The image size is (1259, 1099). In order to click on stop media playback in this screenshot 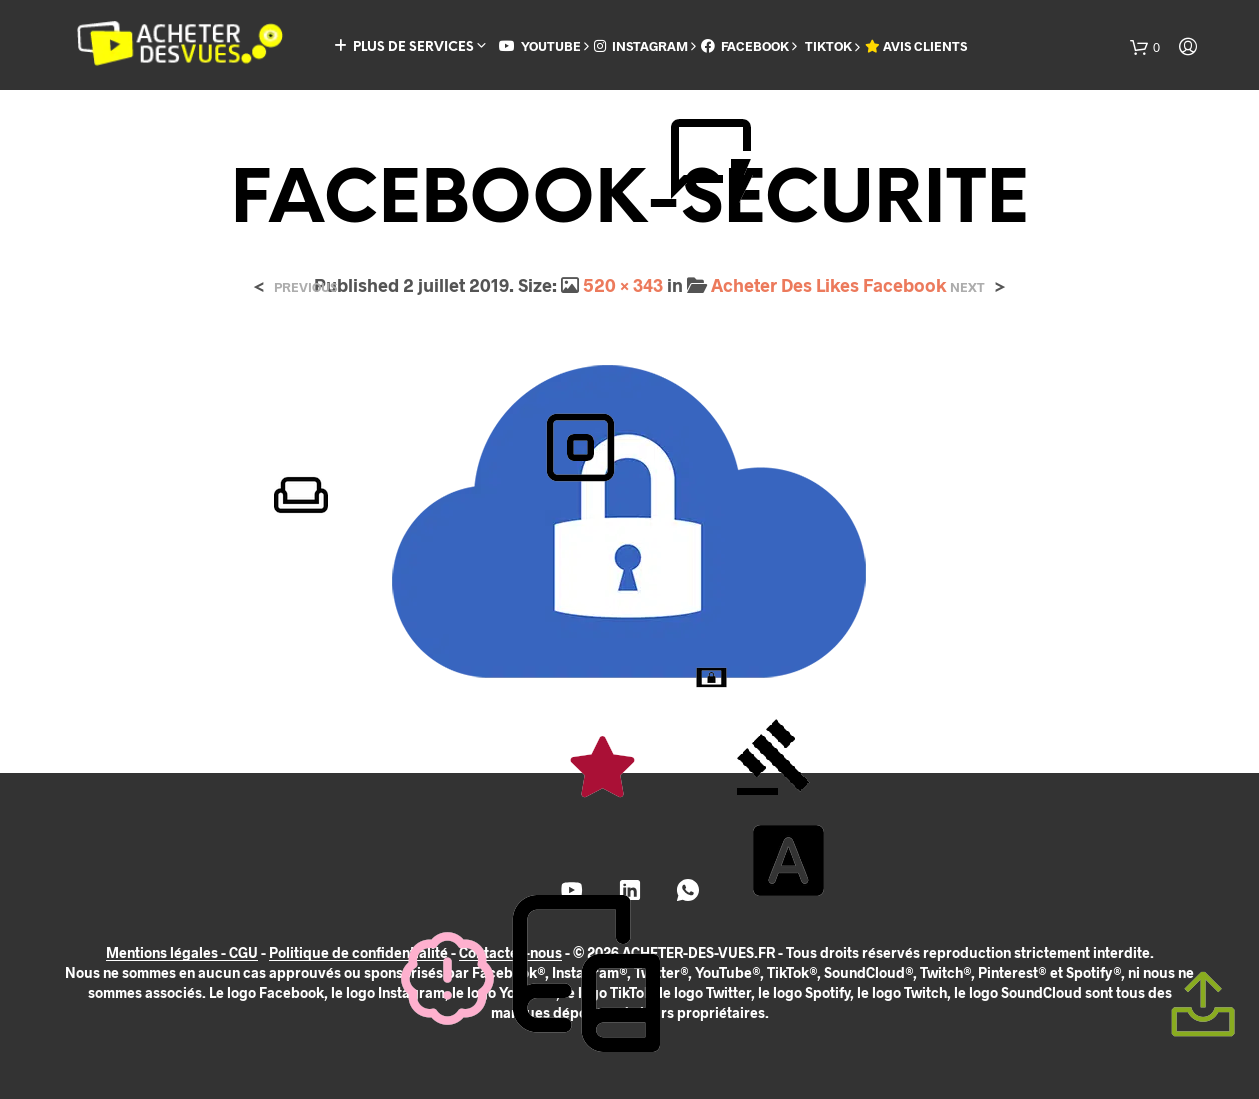, I will do `click(580, 447)`.